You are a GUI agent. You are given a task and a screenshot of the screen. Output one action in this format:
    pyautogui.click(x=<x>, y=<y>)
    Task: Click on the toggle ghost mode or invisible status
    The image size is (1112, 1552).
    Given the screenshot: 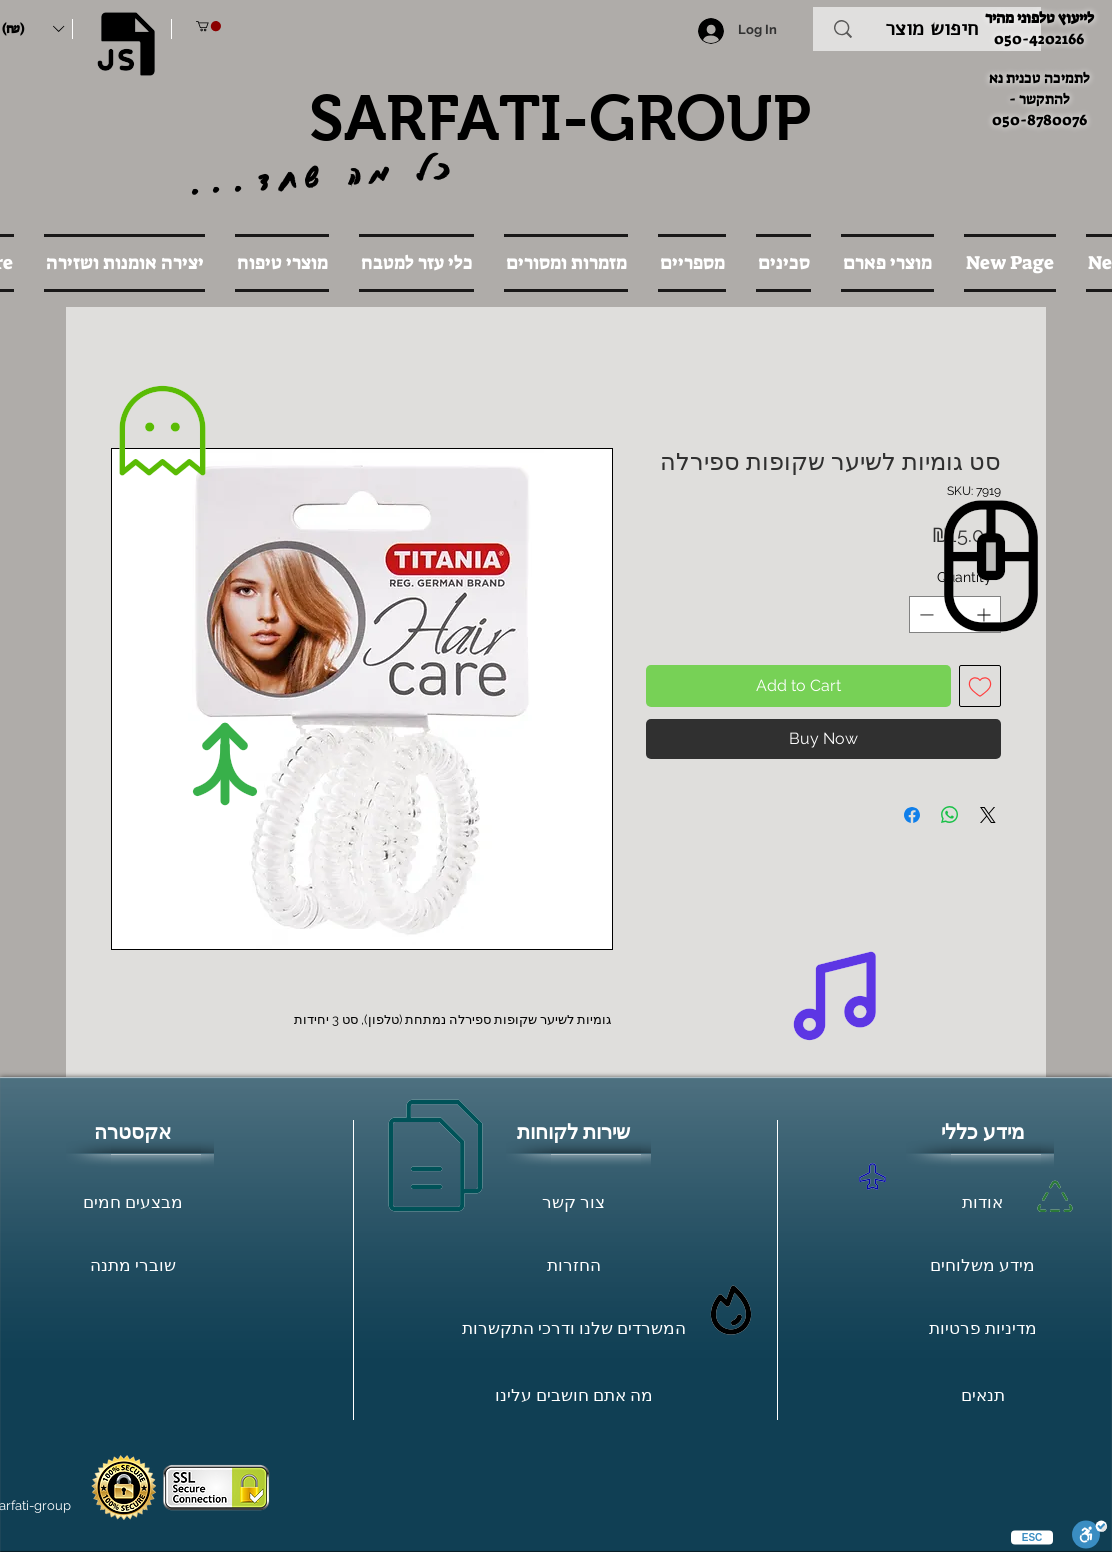 What is the action you would take?
    pyautogui.click(x=162, y=432)
    